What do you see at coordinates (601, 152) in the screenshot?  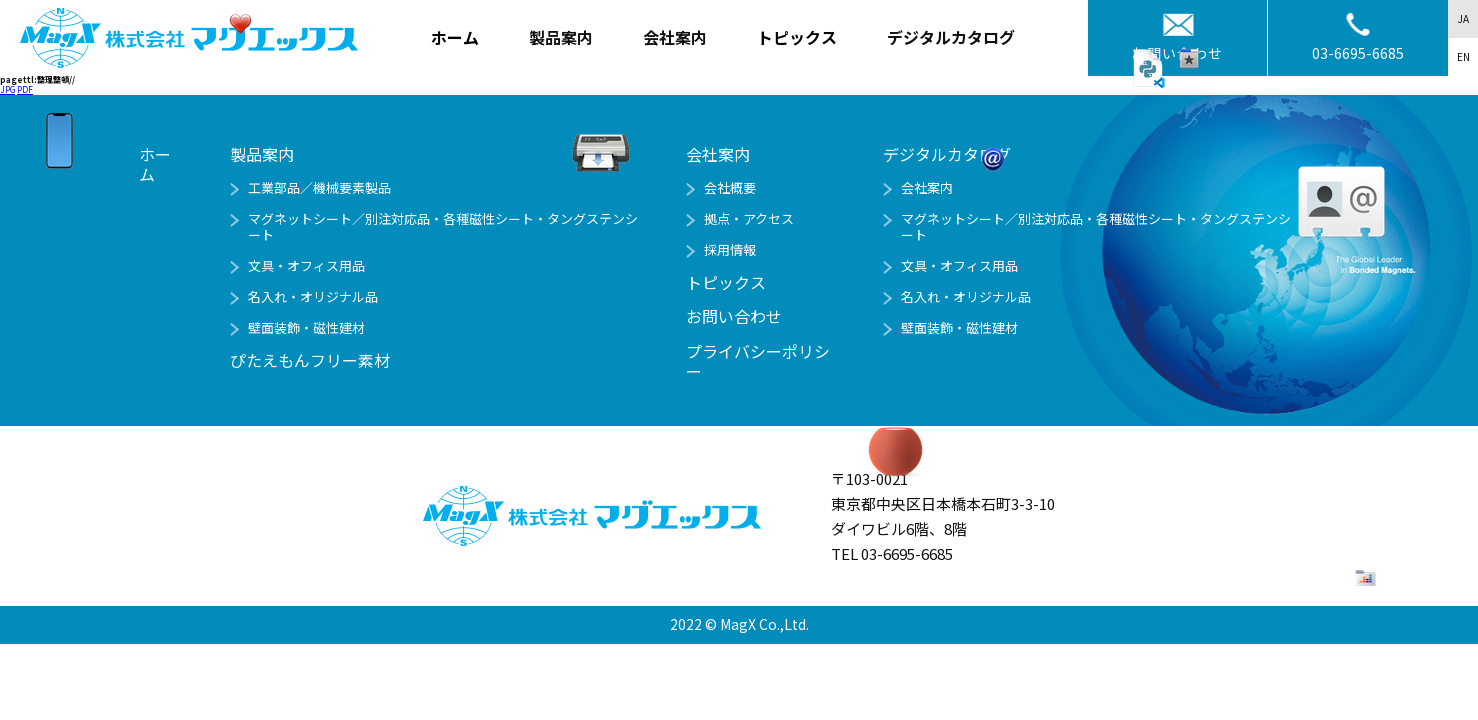 I see `indicates a document is currently printing` at bounding box center [601, 152].